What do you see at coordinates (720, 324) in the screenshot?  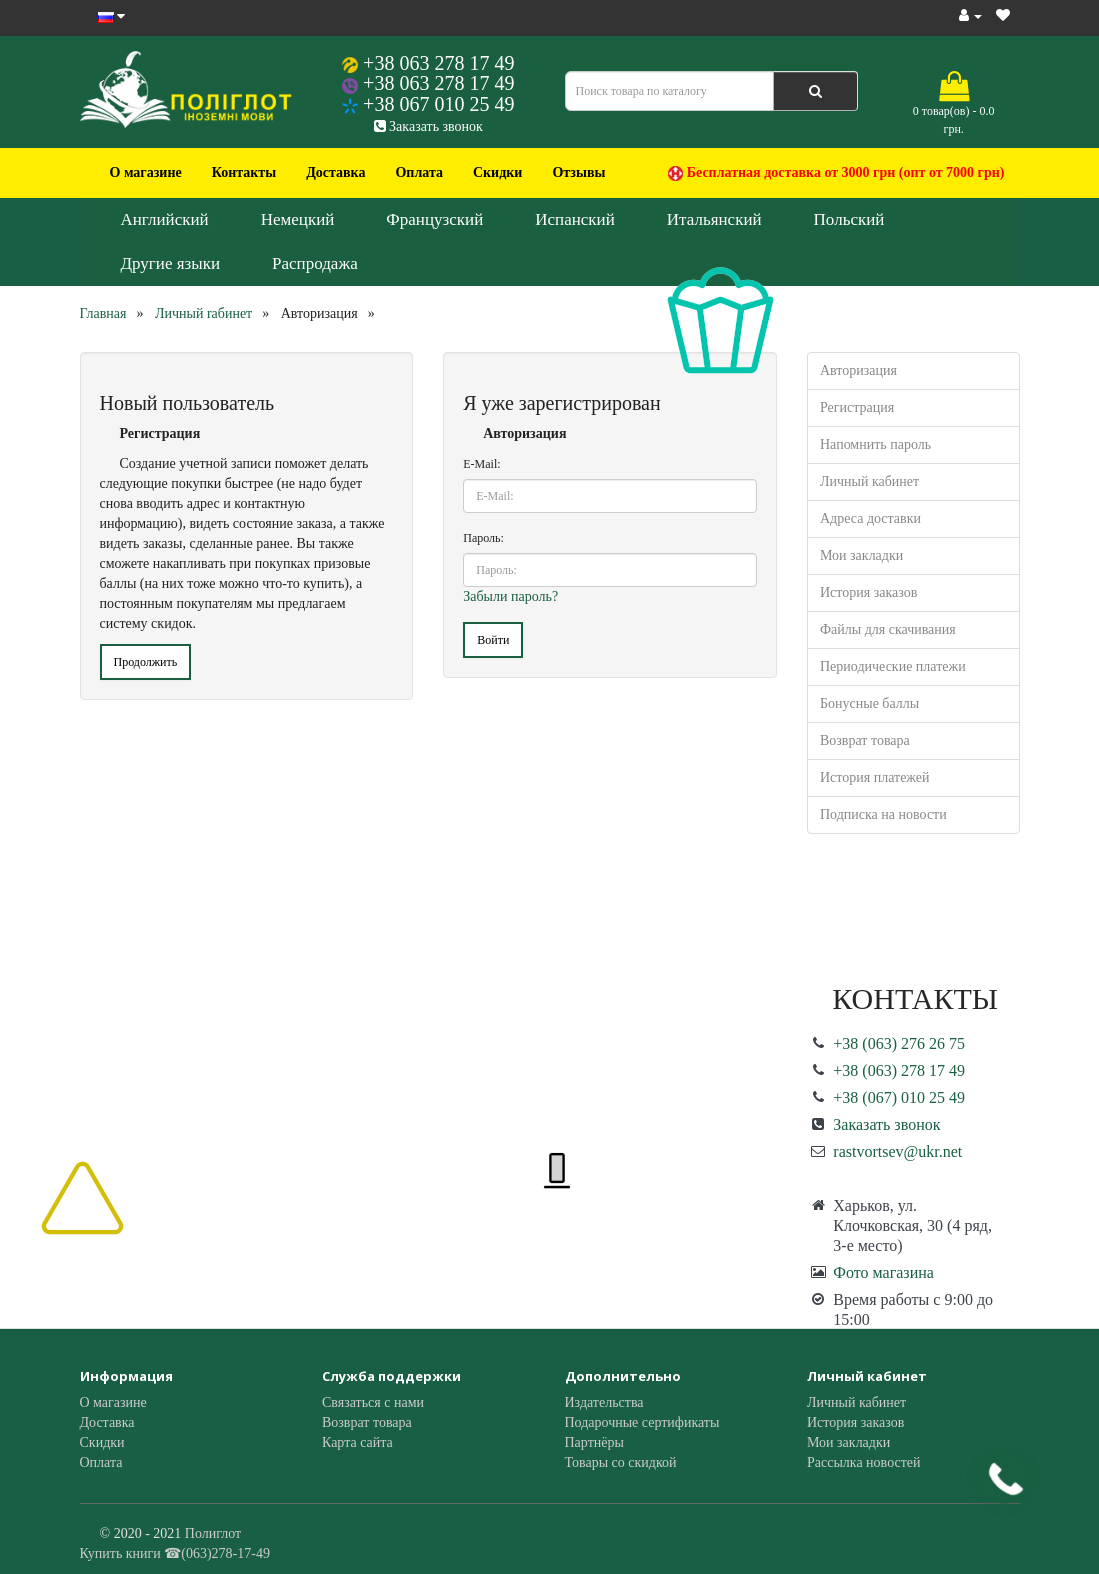 I see `access movies or entertainment section` at bounding box center [720, 324].